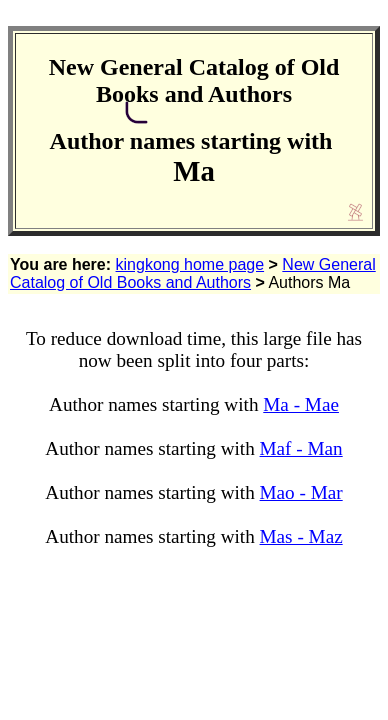  Describe the element at coordinates (136, 112) in the screenshot. I see `adjust bottom-left corner radius` at that location.